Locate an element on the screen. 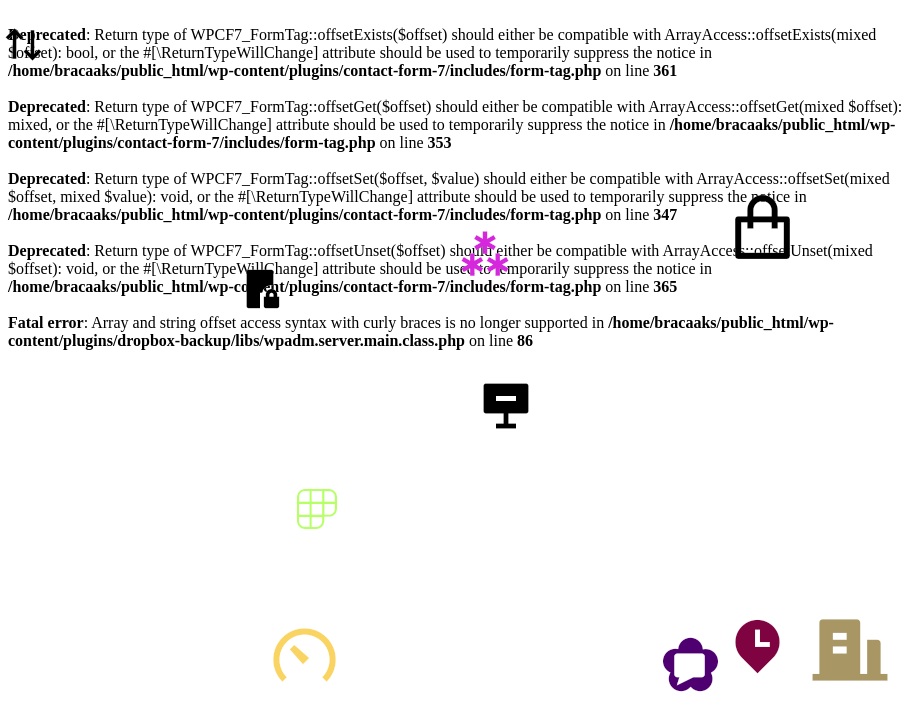 Image resolution: width=920 pixels, height=720 pixels. sort items in ascending or descending order is located at coordinates (23, 44).